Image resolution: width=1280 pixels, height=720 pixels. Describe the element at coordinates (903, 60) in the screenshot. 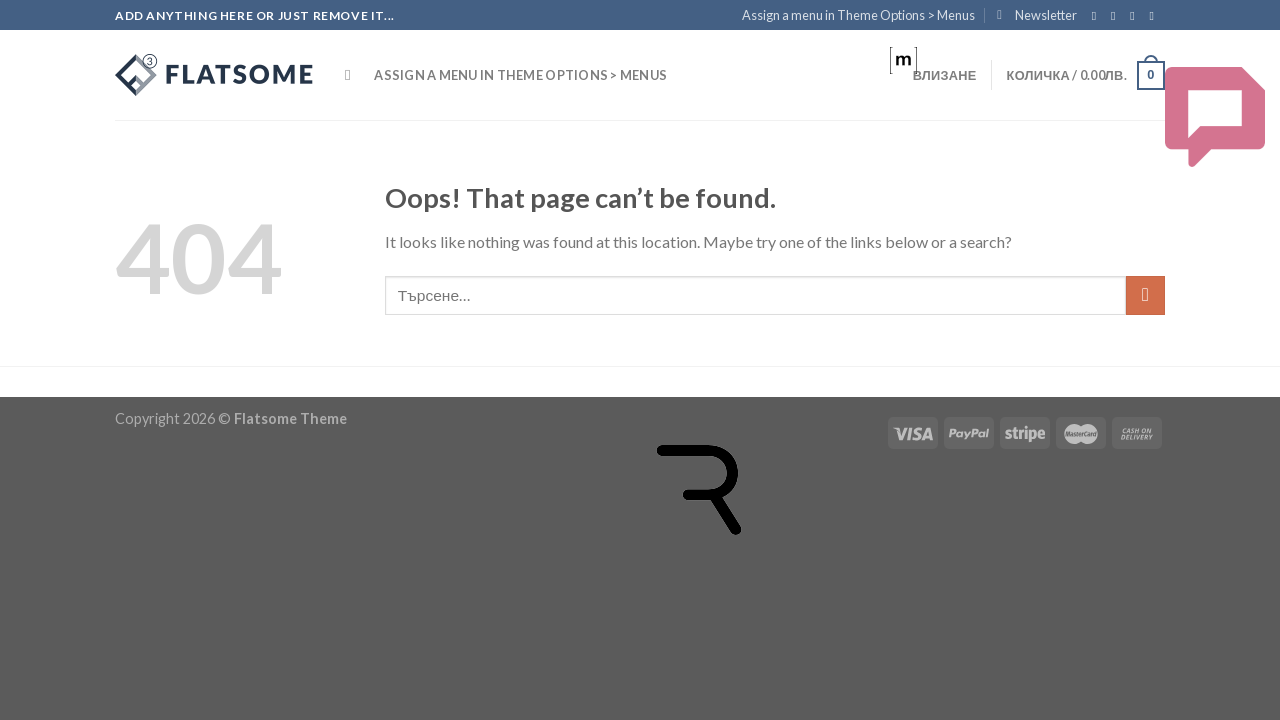

I see `open matrix messaging app` at that location.